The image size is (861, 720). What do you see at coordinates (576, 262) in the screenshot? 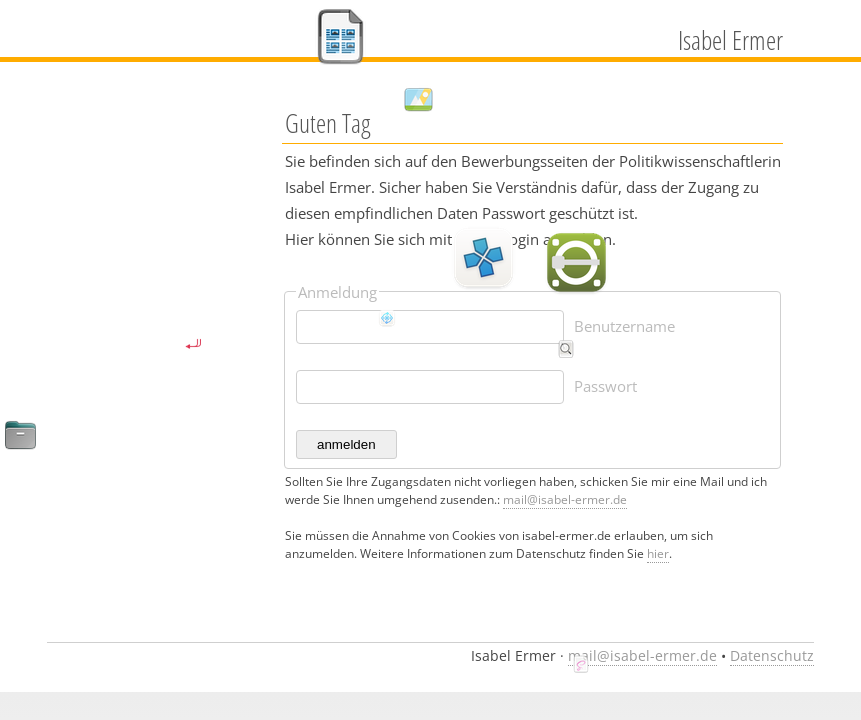
I see `open LibreCAD application` at bounding box center [576, 262].